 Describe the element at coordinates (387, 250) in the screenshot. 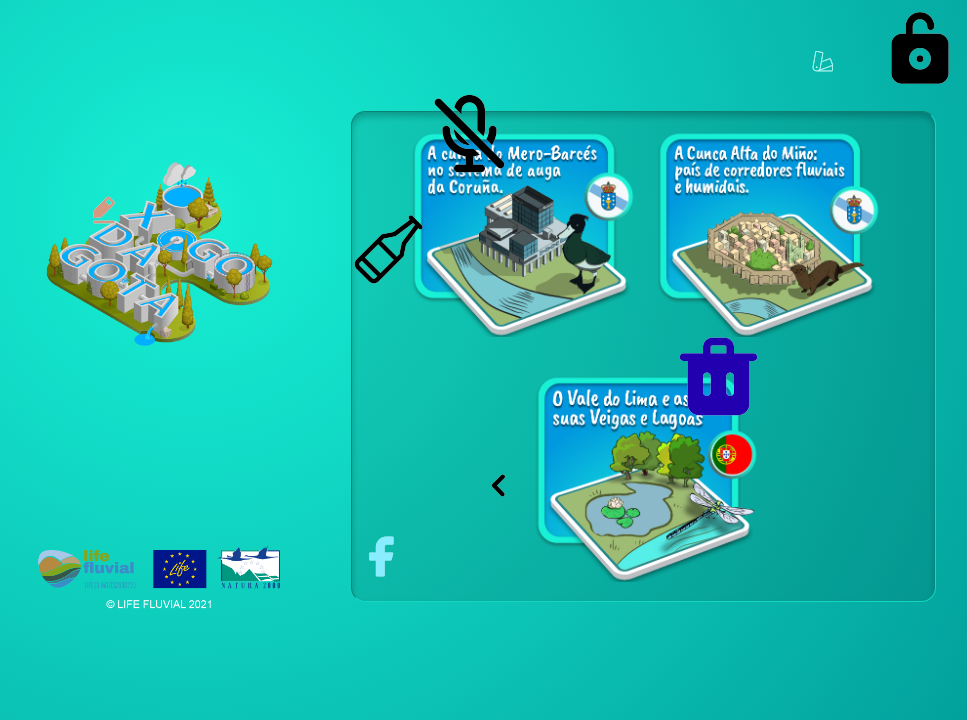

I see `browse bars or breweries nearby` at that location.